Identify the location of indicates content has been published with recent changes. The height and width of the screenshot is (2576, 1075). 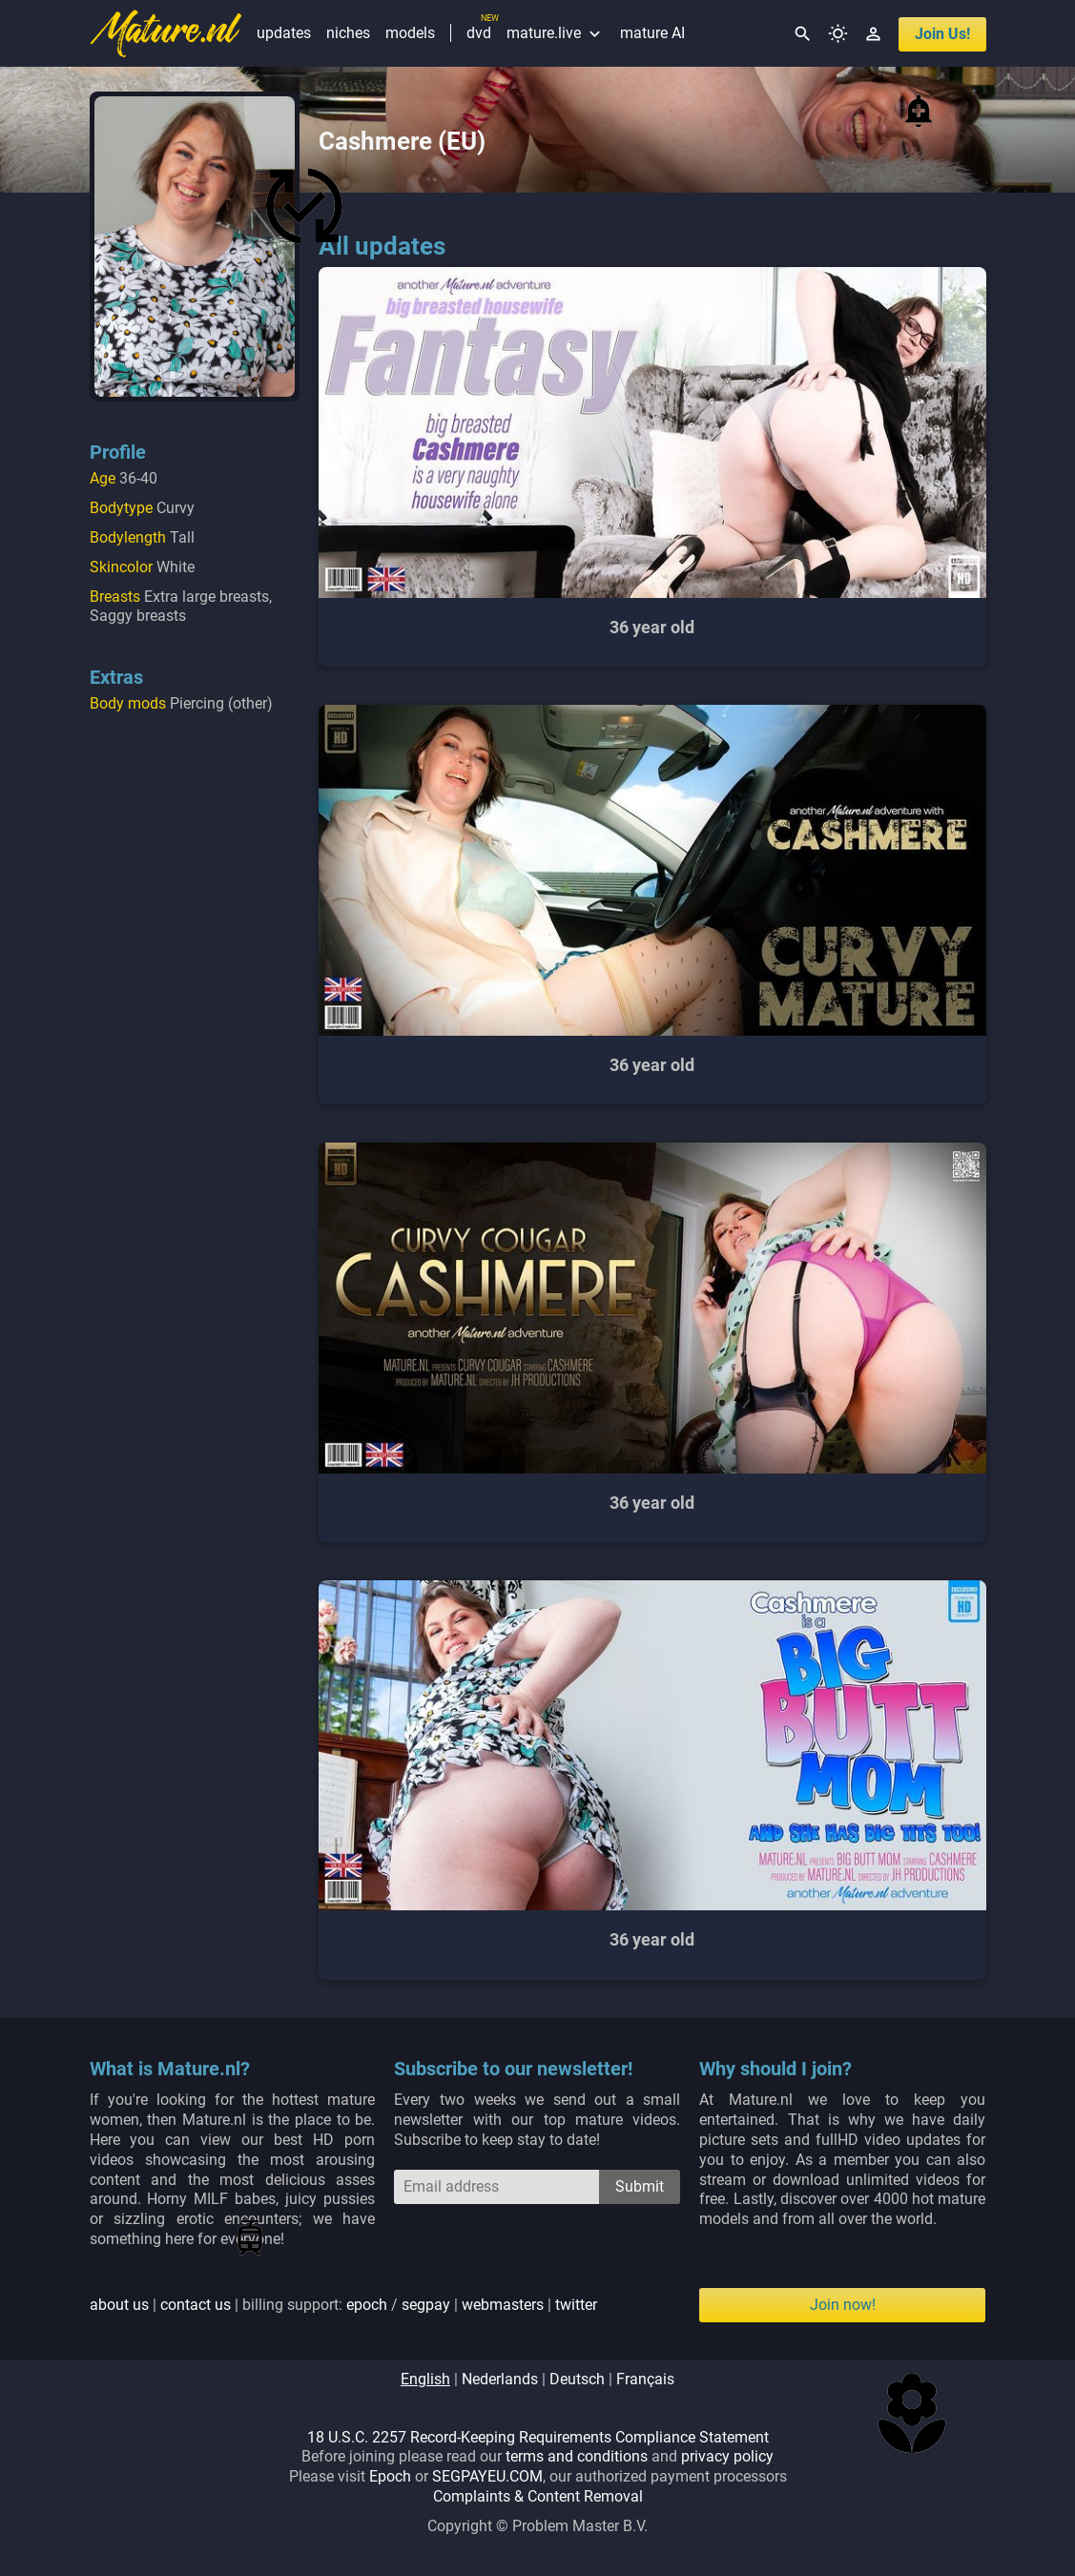
(304, 206).